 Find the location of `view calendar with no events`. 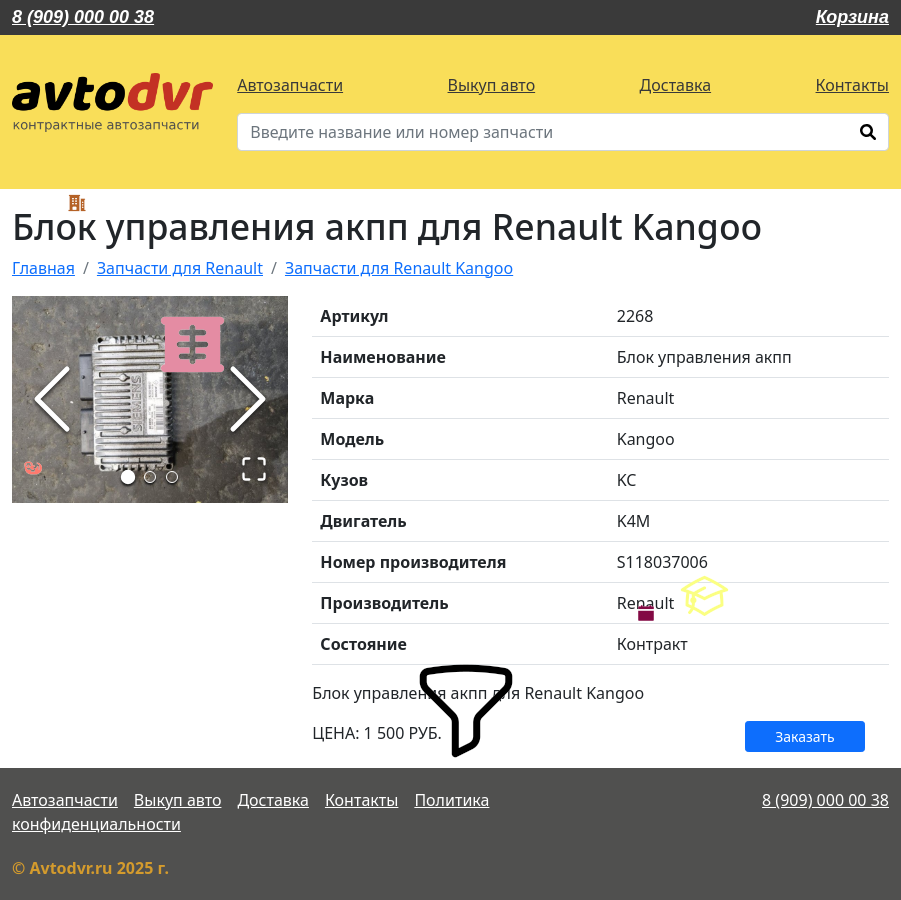

view calendar with no events is located at coordinates (646, 613).